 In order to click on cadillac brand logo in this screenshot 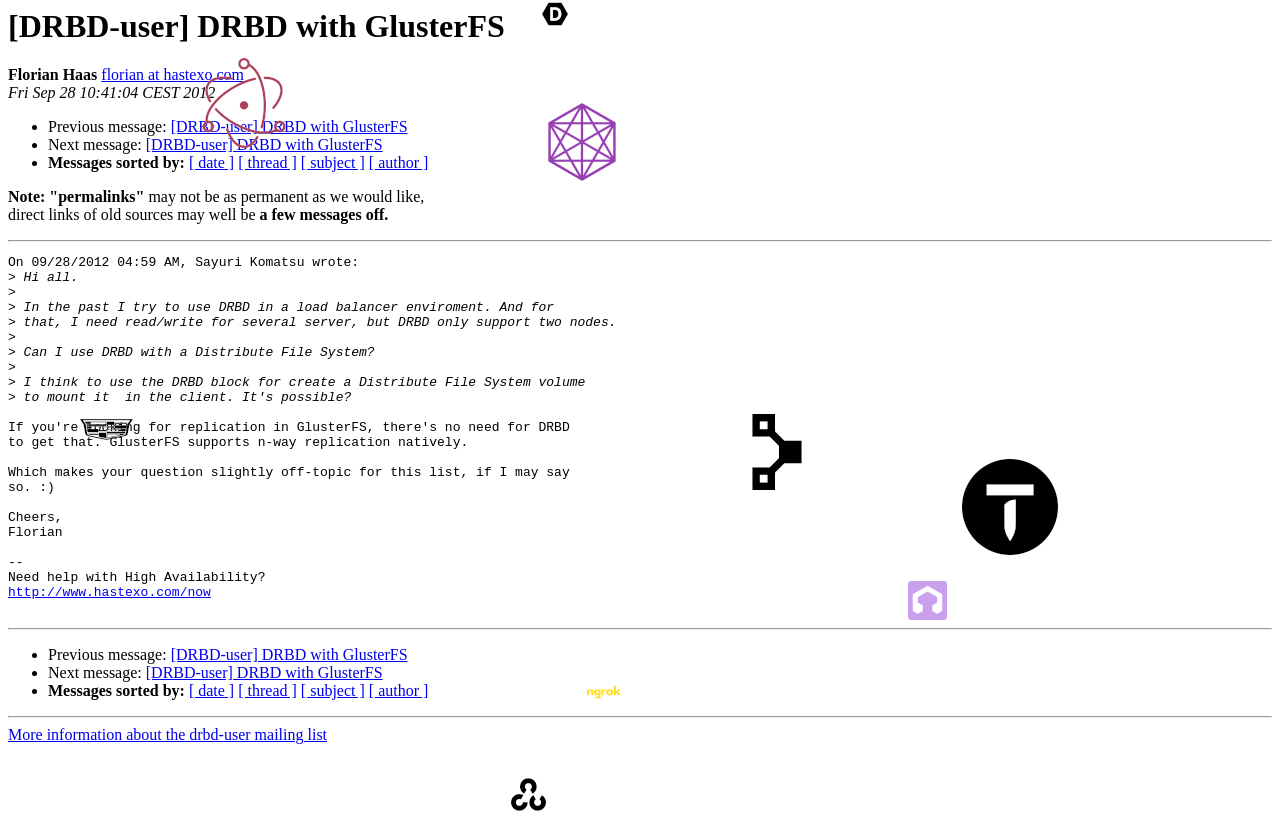, I will do `click(106, 429)`.